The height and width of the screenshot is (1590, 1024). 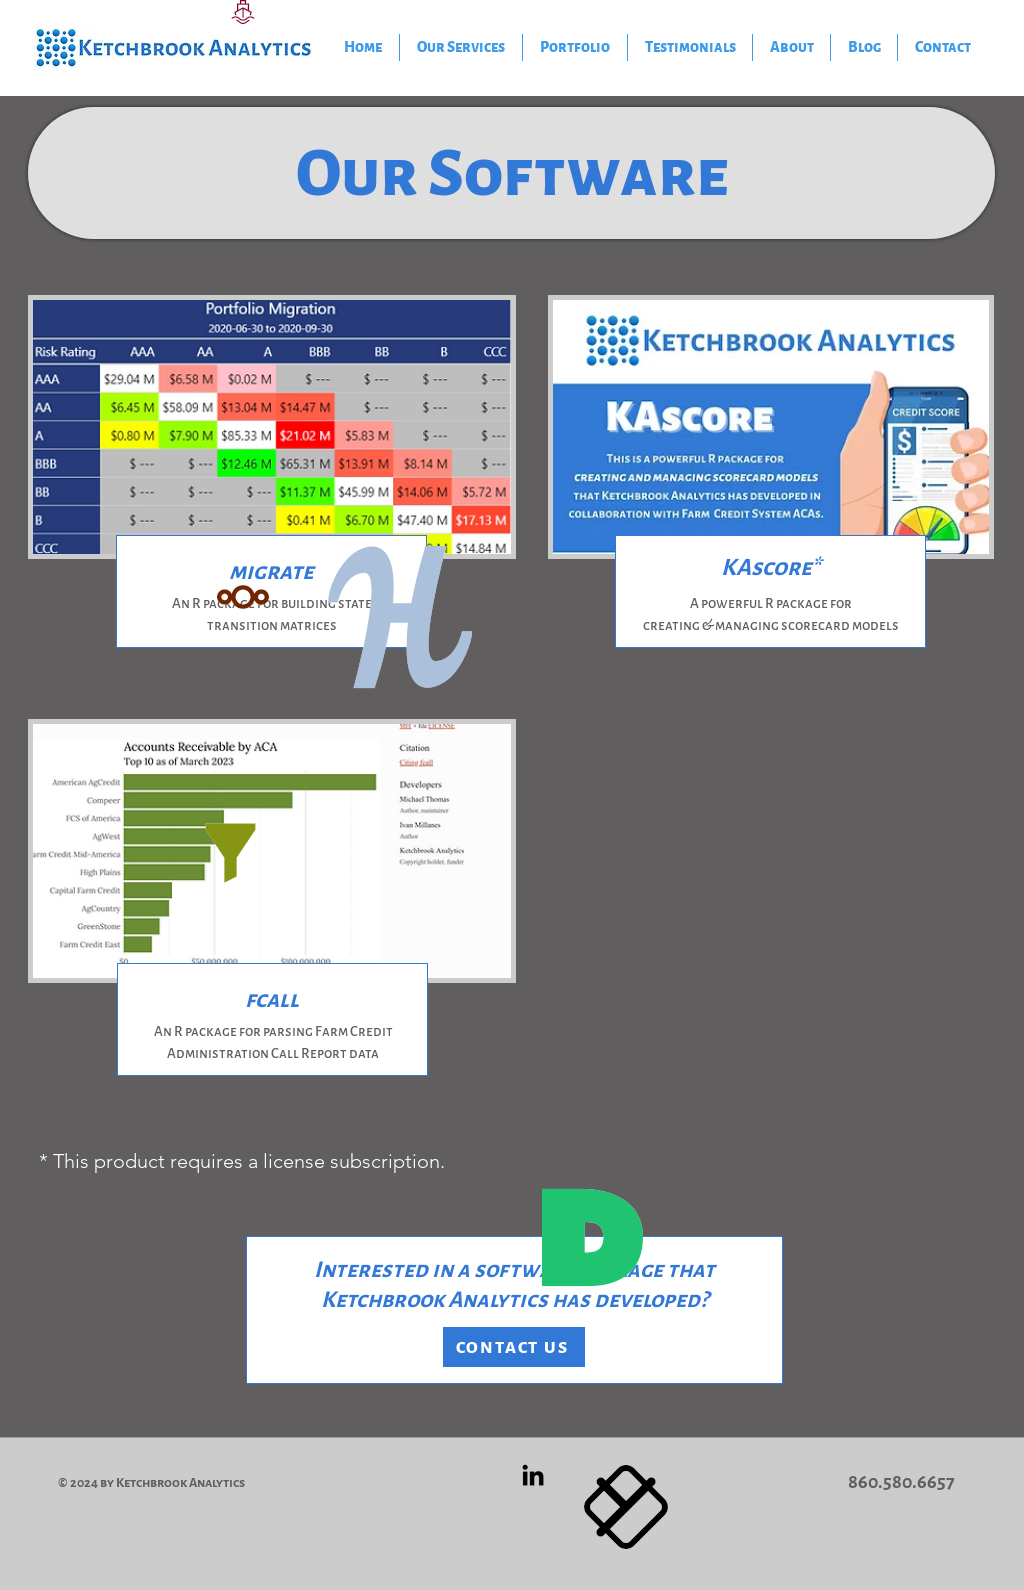 What do you see at coordinates (243, 597) in the screenshot?
I see `open nextcloud app` at bounding box center [243, 597].